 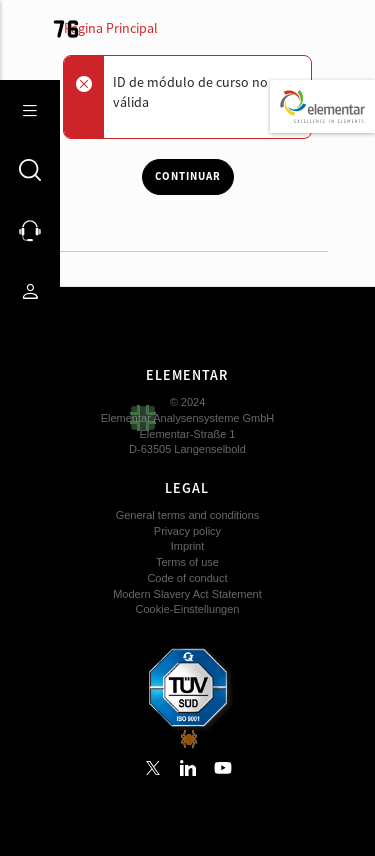 I want to click on indicates bug or error in the system, so click(x=189, y=739).